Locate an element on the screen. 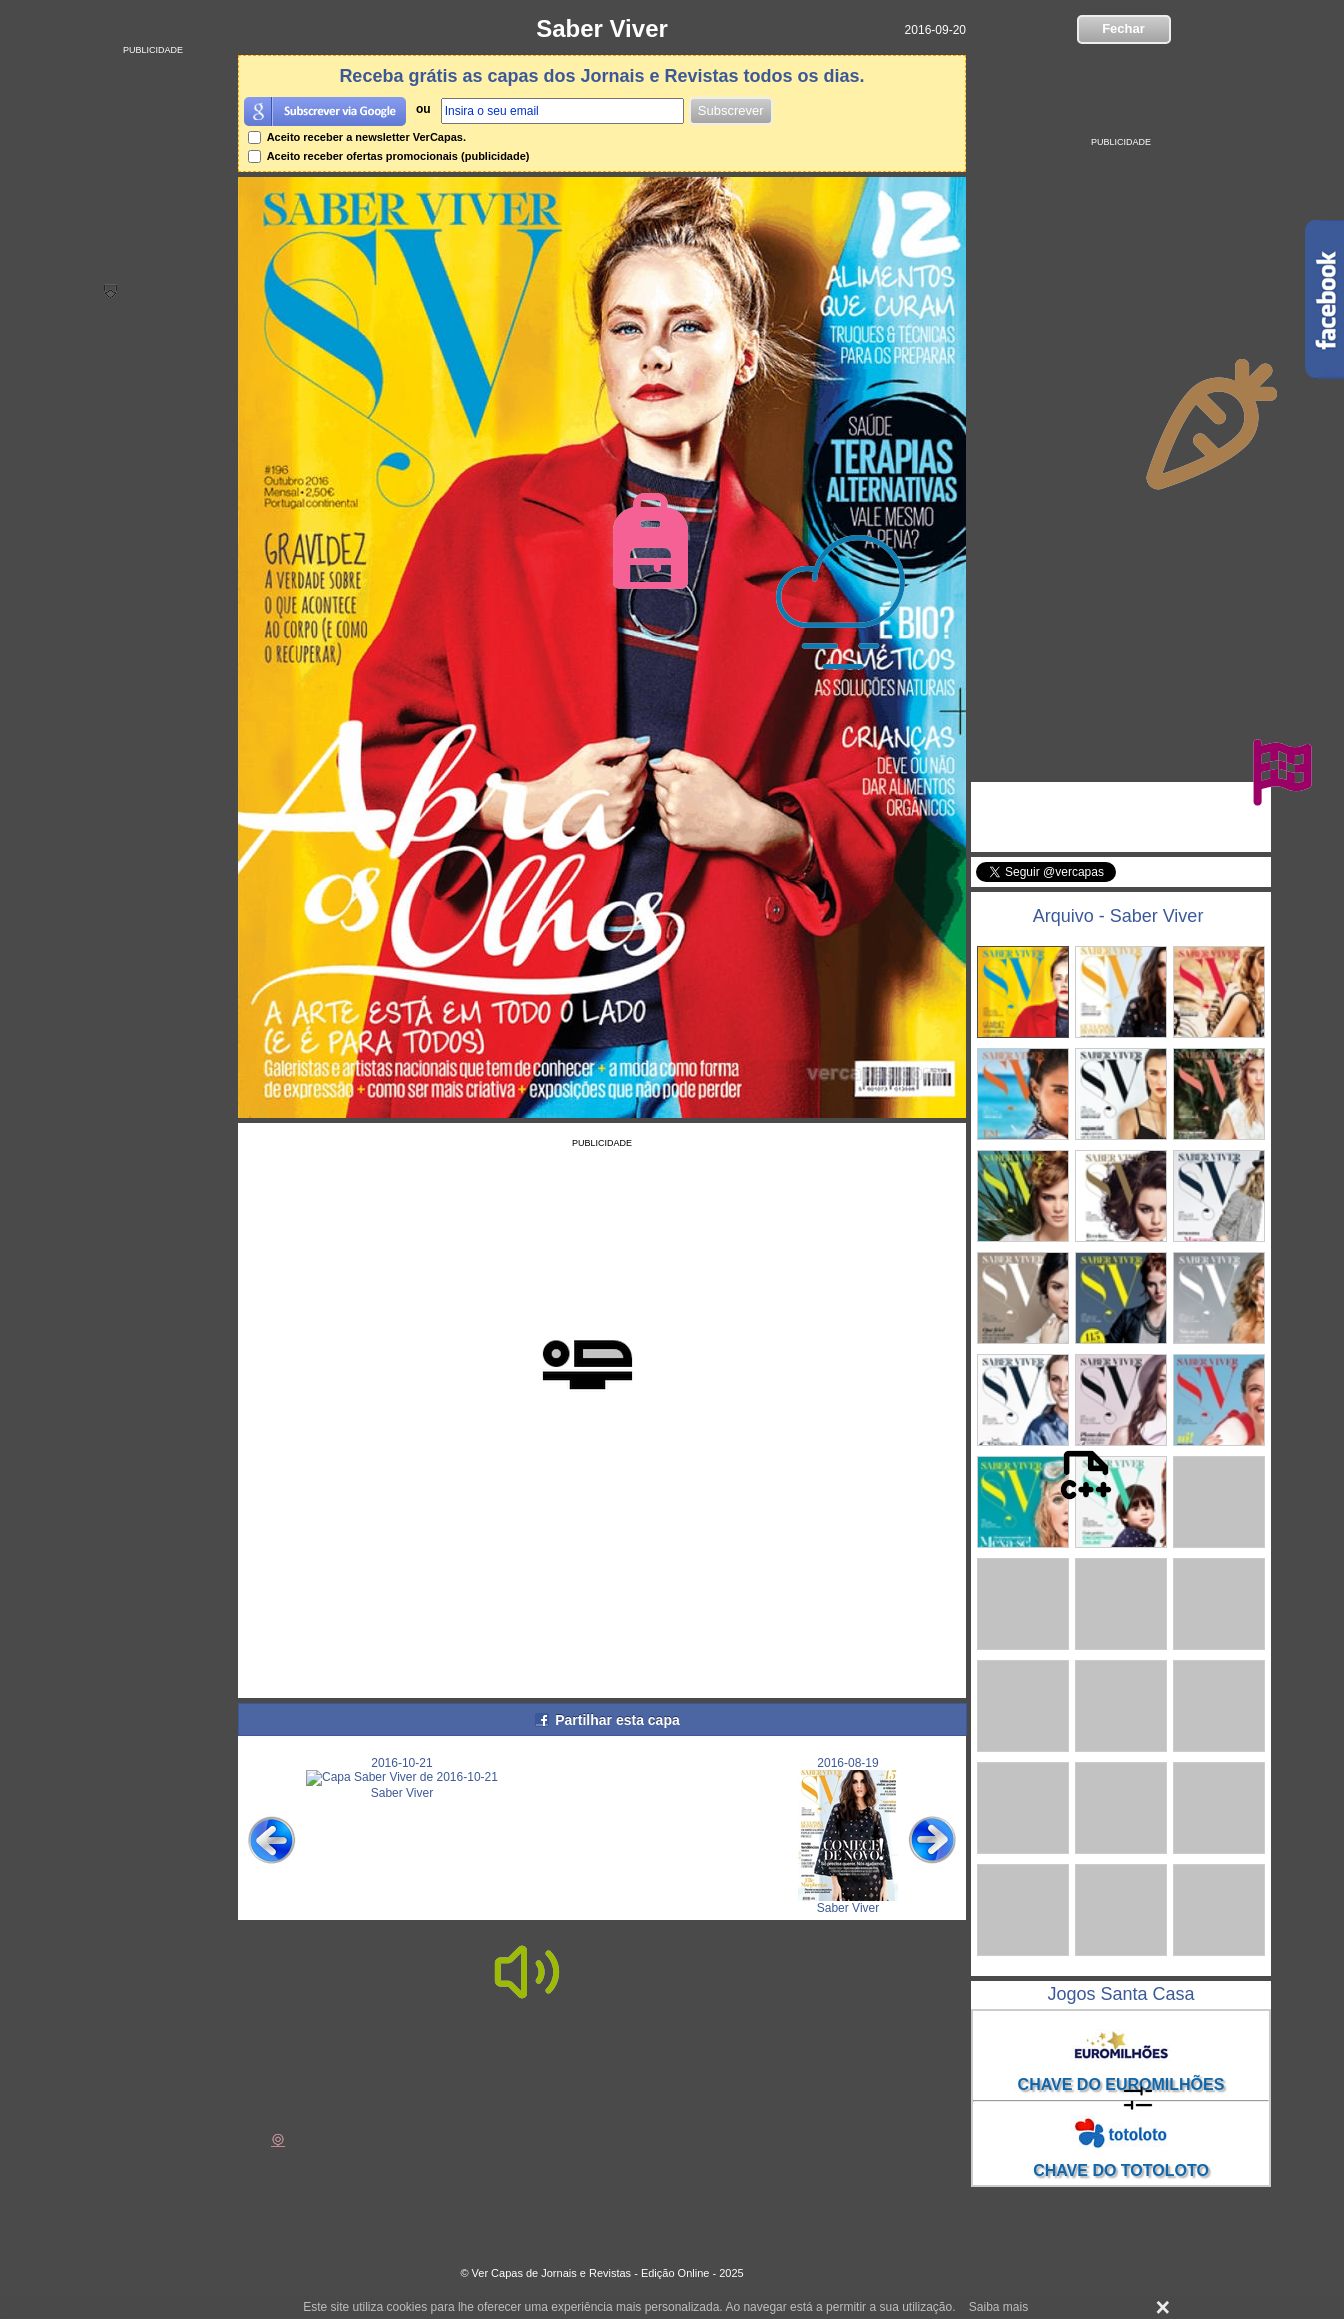 The width and height of the screenshot is (1344, 2319). select flat bed seat option is located at coordinates (587, 1362).